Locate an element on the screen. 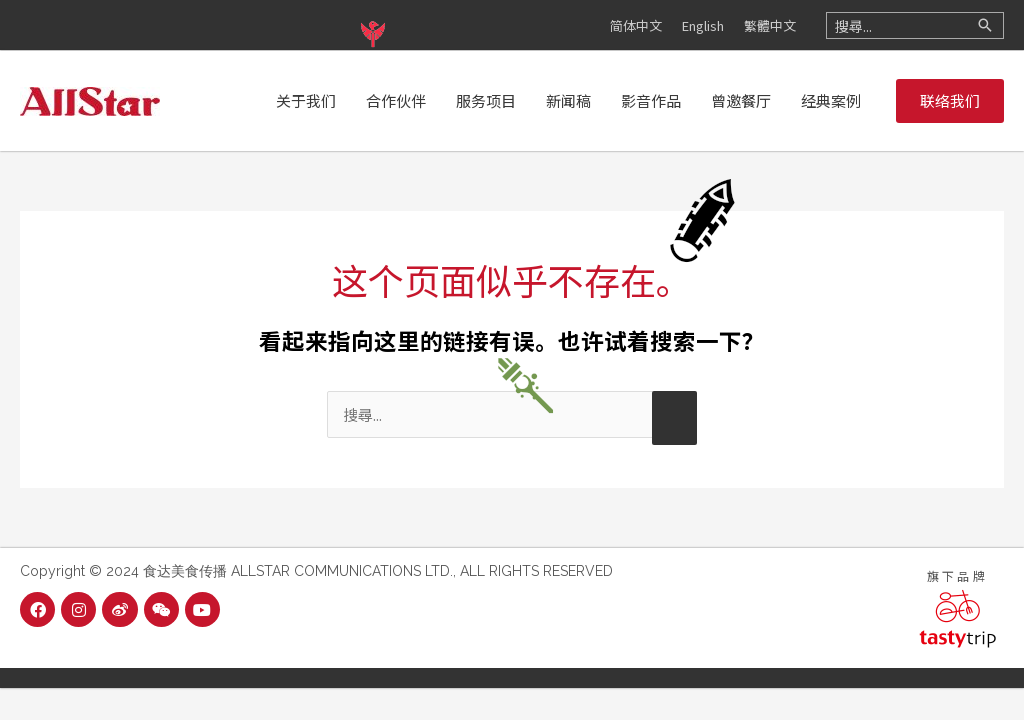  royal or ceremonial item in a fantasy game inventory is located at coordinates (373, 34).